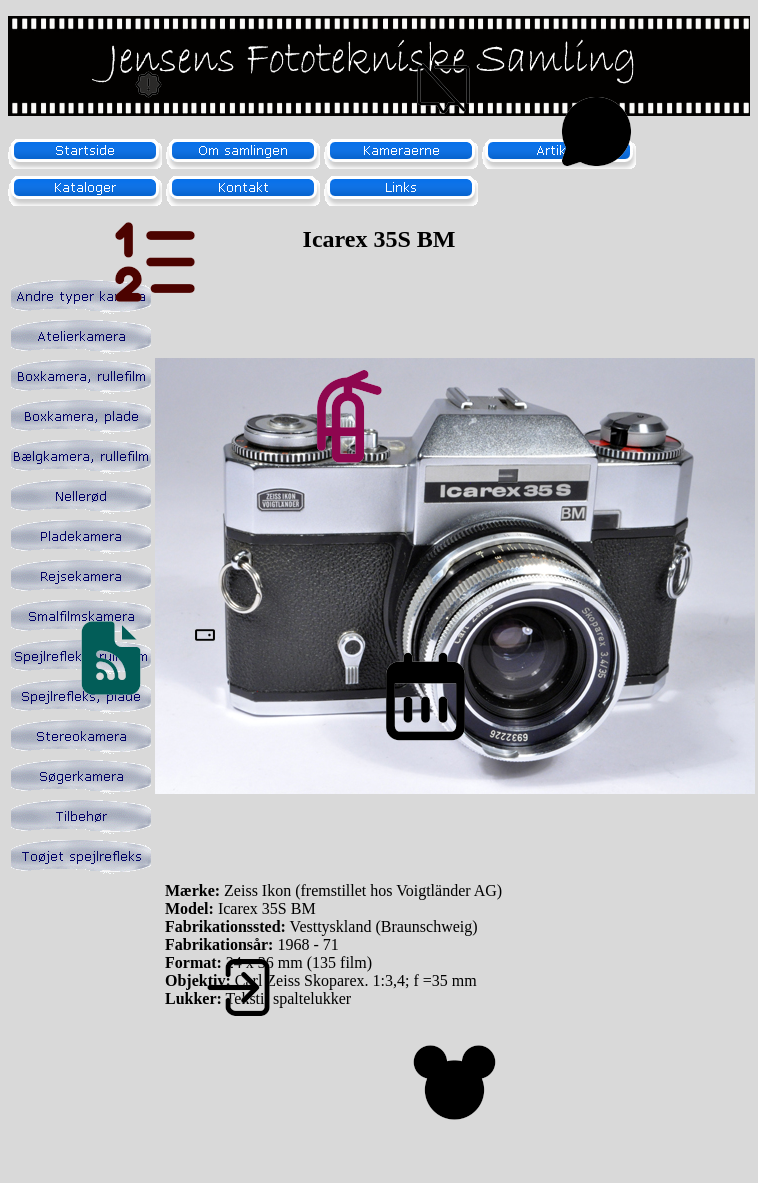 This screenshot has height=1183, width=758. What do you see at coordinates (454, 1082) in the screenshot?
I see `access disney content or services` at bounding box center [454, 1082].